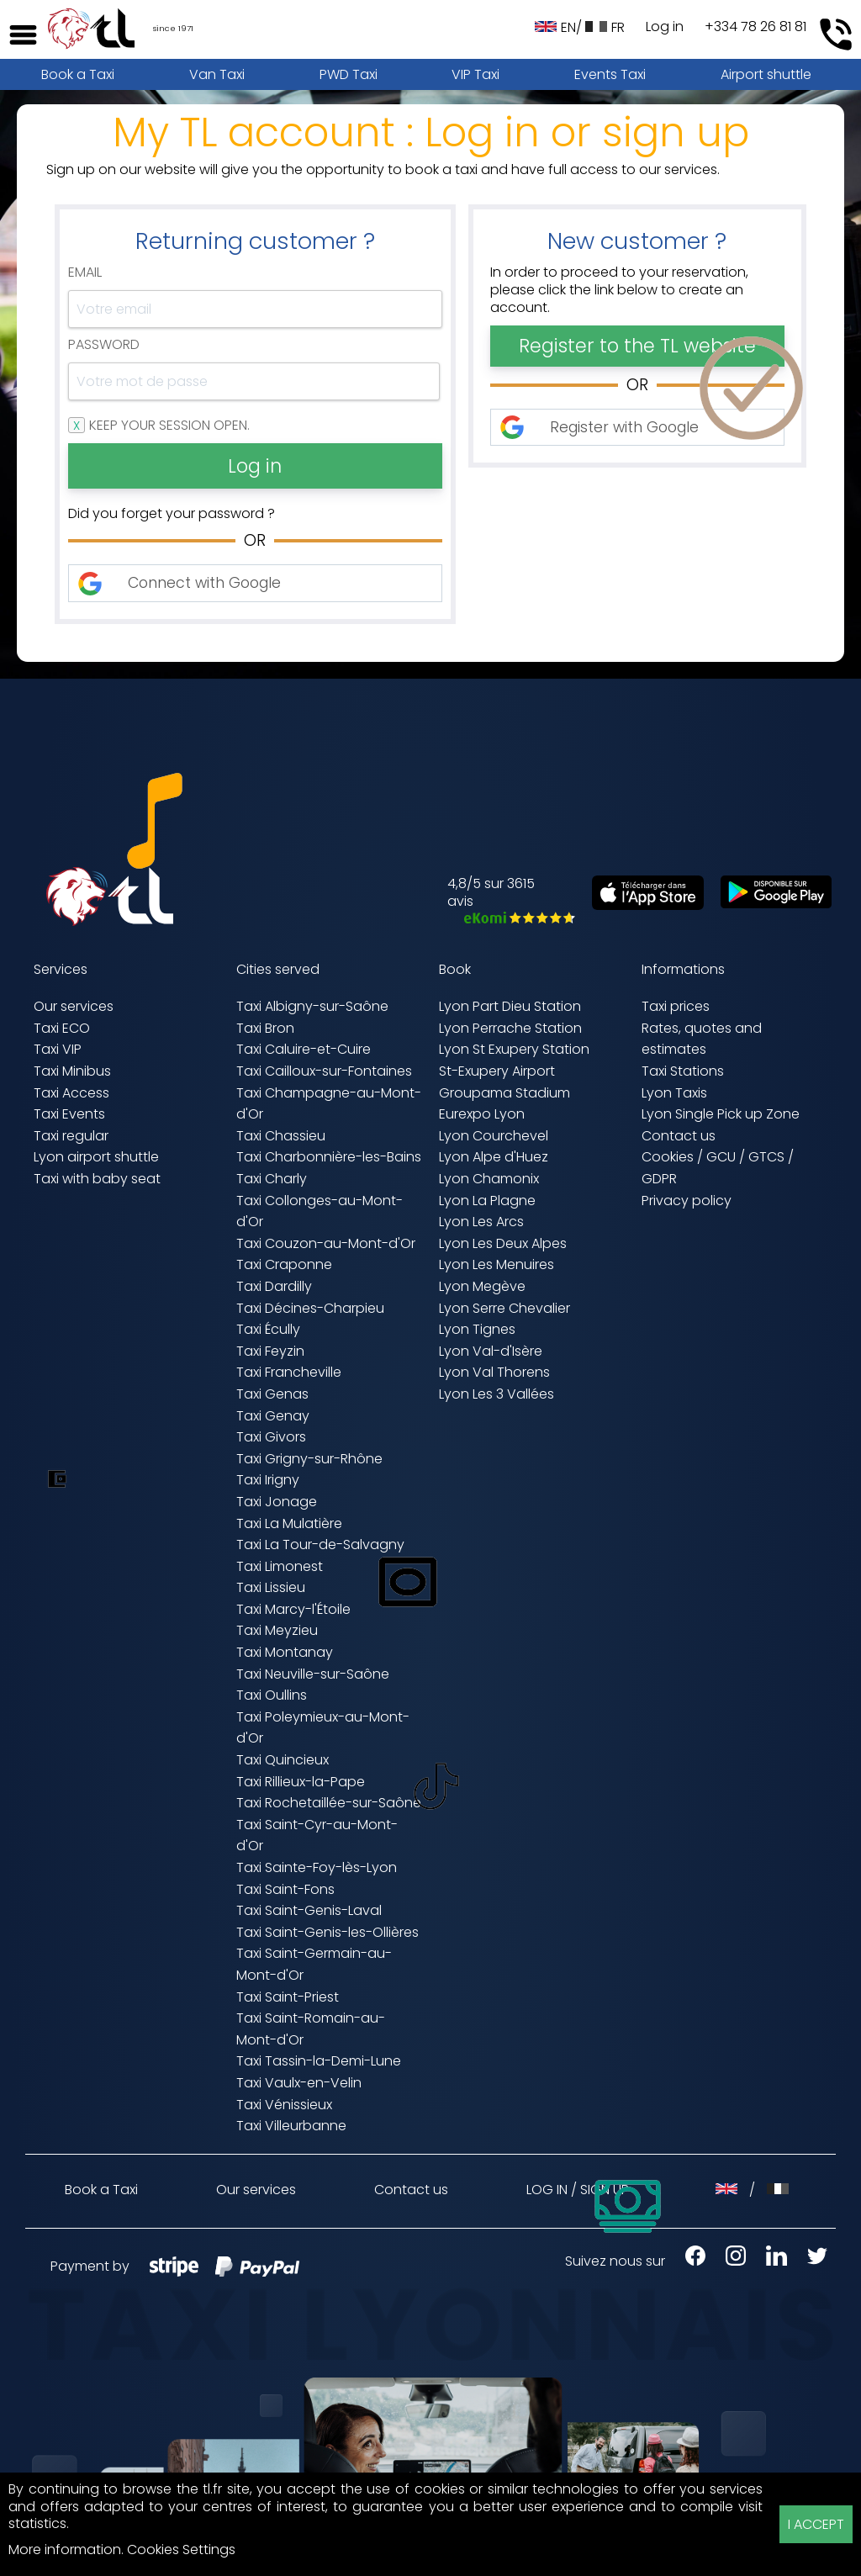 This screenshot has width=861, height=2576. What do you see at coordinates (751, 388) in the screenshot?
I see `confirms a completed action or task` at bounding box center [751, 388].